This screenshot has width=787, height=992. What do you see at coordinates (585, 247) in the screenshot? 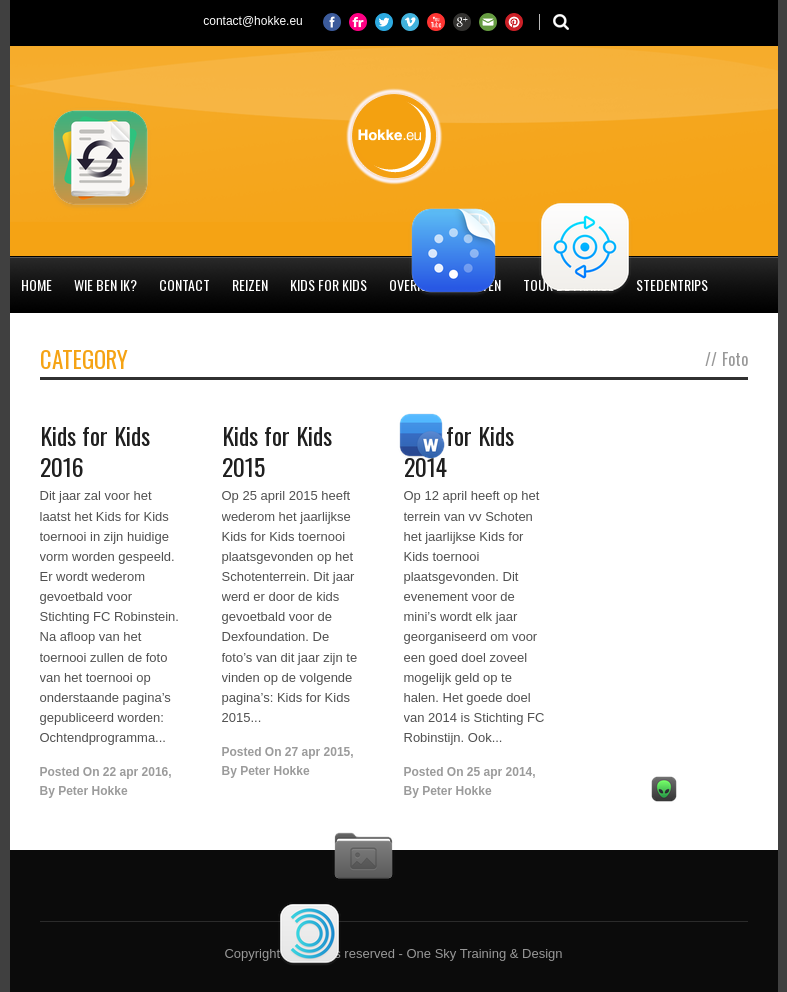
I see `open coolero cooling system control app` at bounding box center [585, 247].